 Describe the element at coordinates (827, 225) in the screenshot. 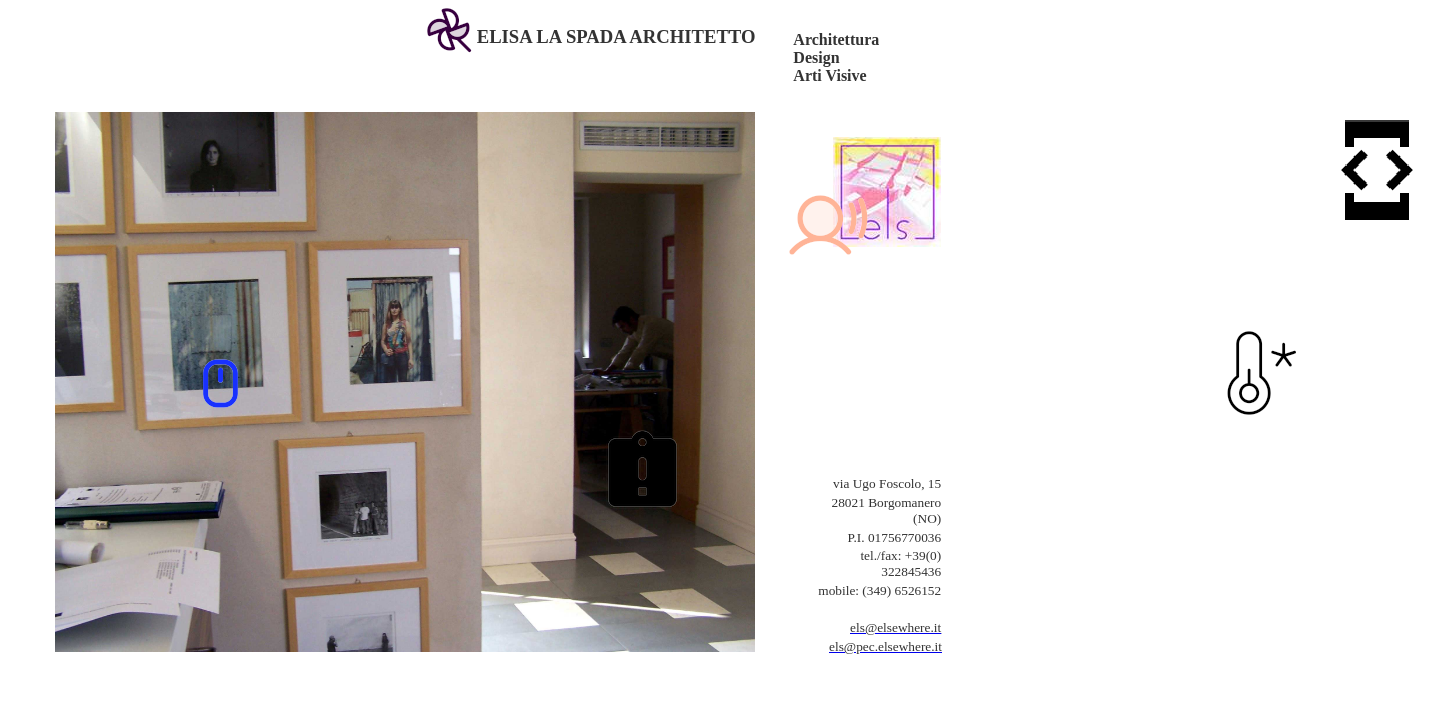

I see `user is speaking or broadcasting audio` at that location.